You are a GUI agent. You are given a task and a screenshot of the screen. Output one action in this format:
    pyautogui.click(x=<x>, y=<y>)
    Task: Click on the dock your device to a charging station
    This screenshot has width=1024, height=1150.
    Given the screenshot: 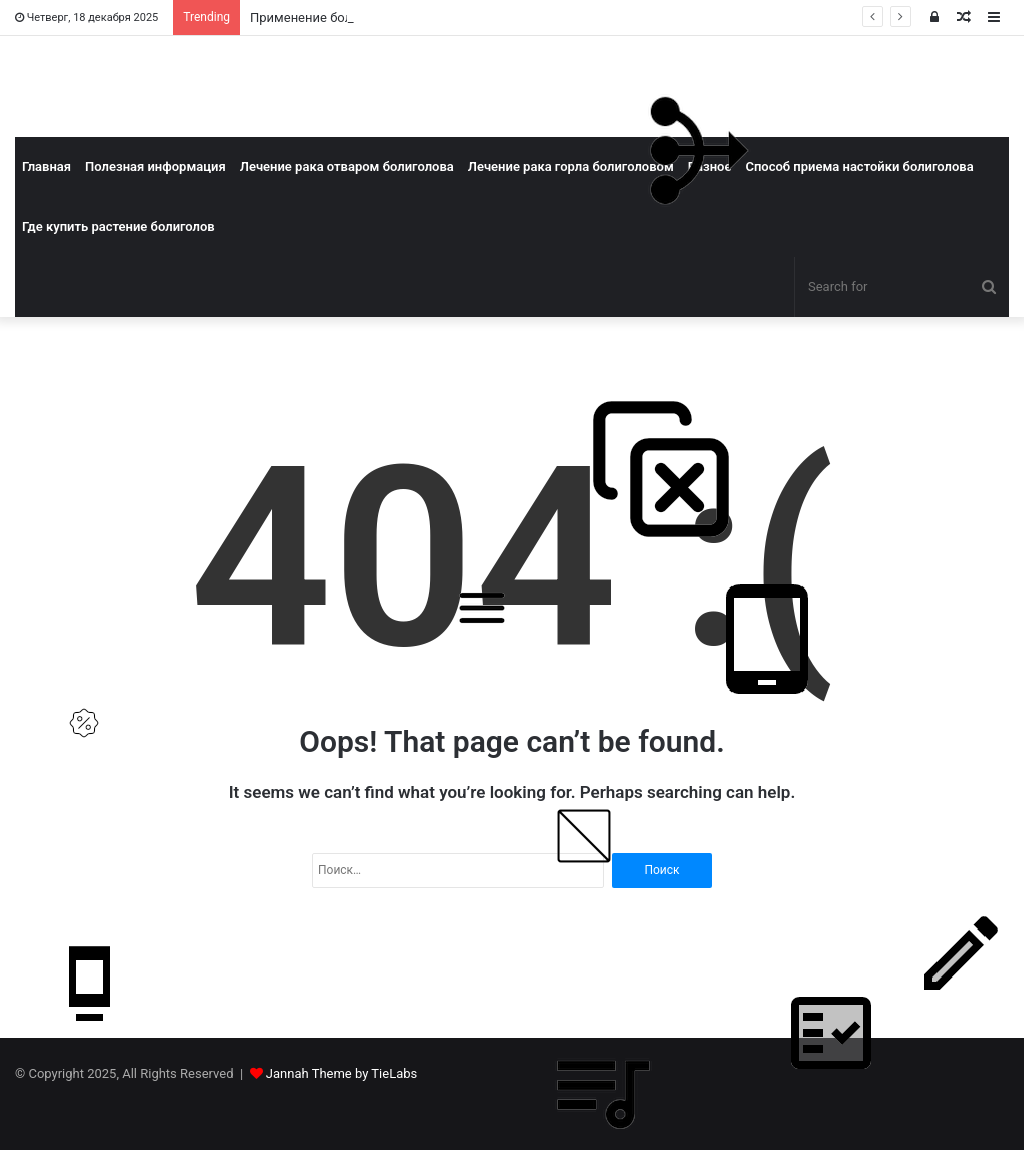 What is the action you would take?
    pyautogui.click(x=89, y=983)
    